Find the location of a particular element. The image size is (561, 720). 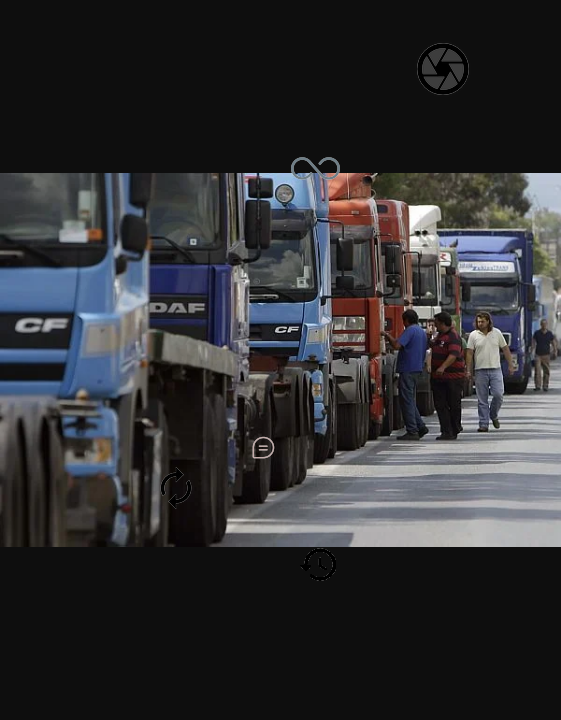

restore to a previous version or state is located at coordinates (318, 564).